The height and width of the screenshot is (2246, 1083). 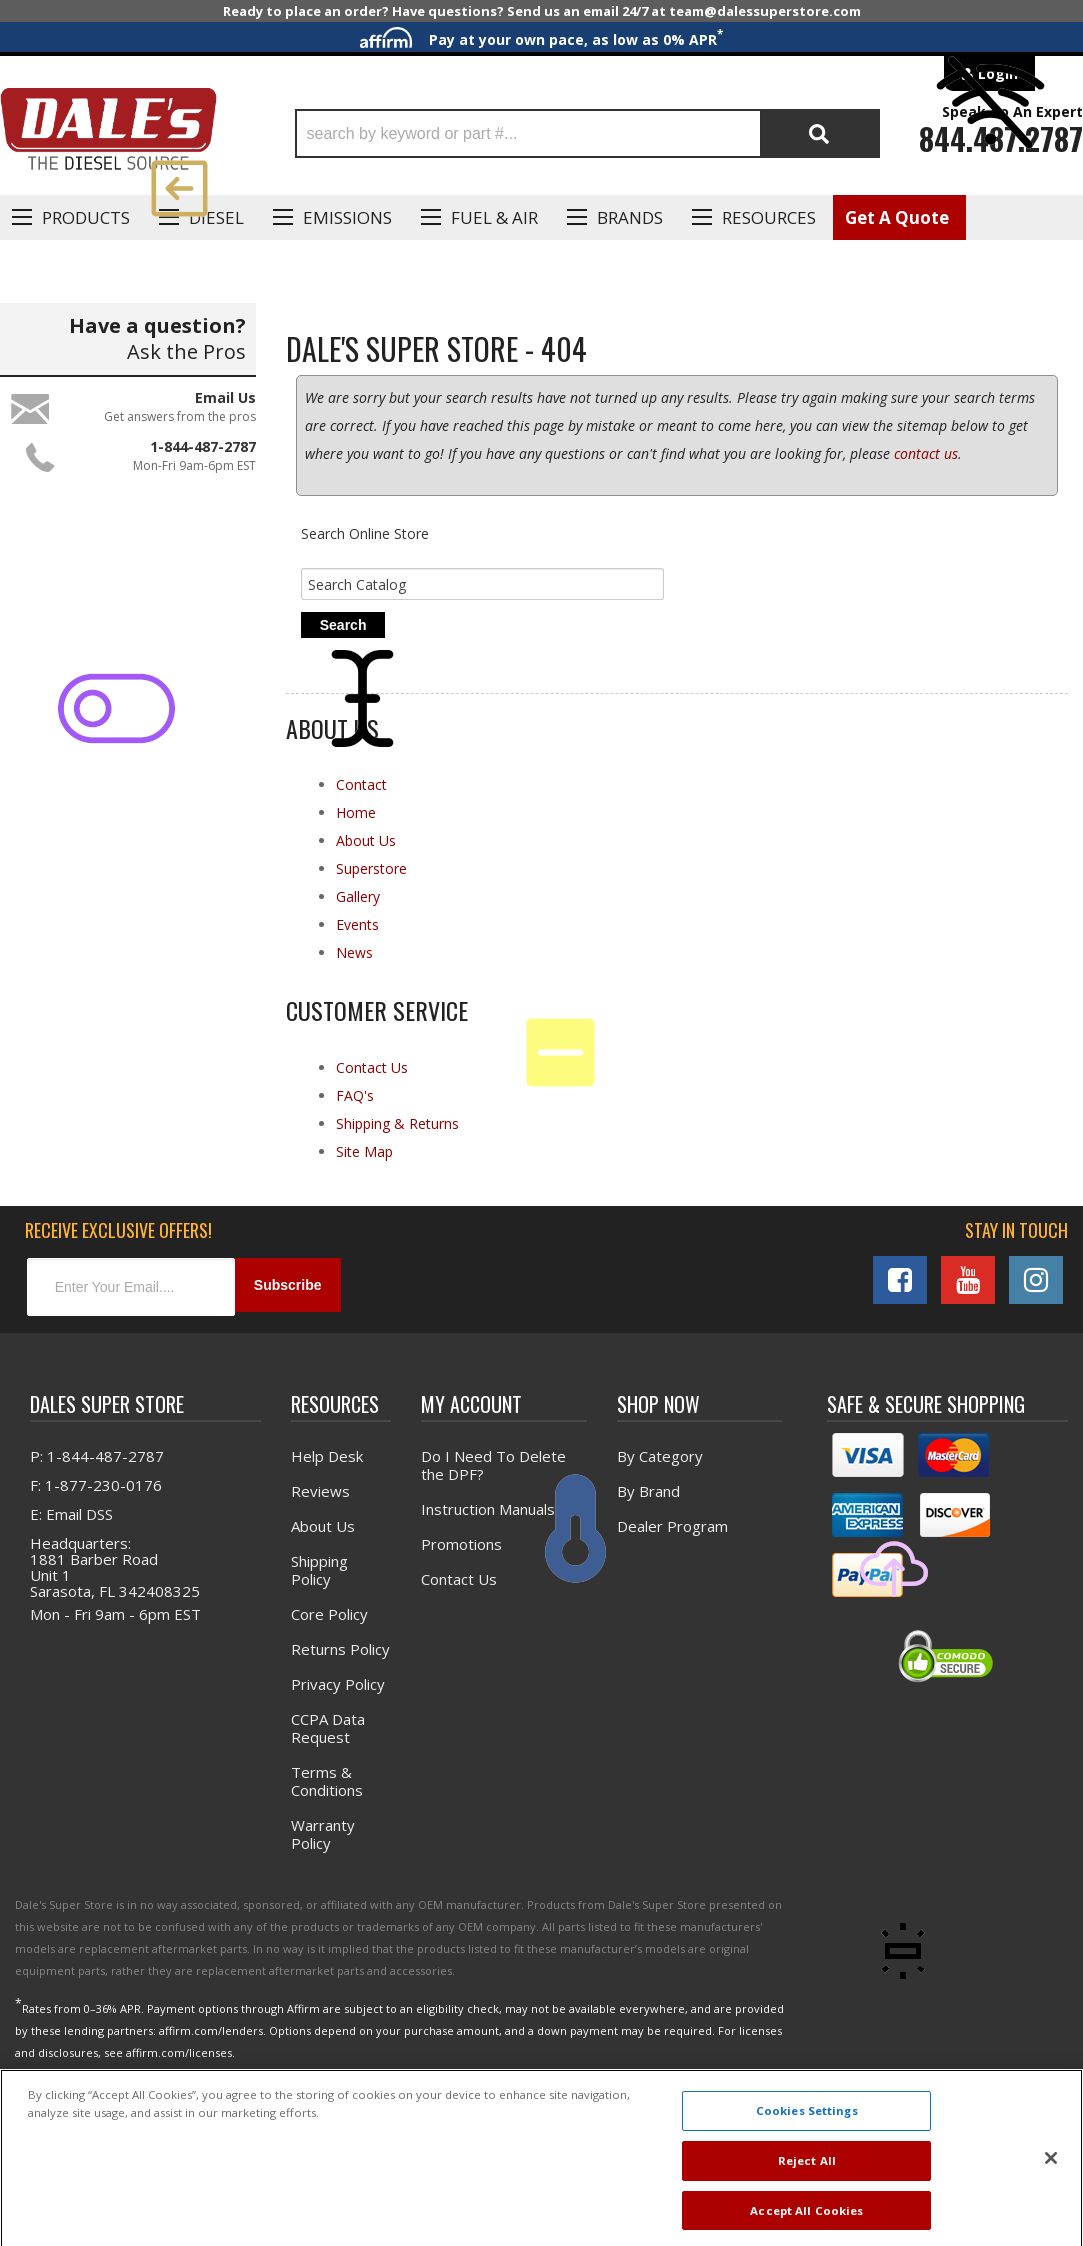 What do you see at coordinates (179, 188) in the screenshot?
I see `navigate back to the previous screen` at bounding box center [179, 188].